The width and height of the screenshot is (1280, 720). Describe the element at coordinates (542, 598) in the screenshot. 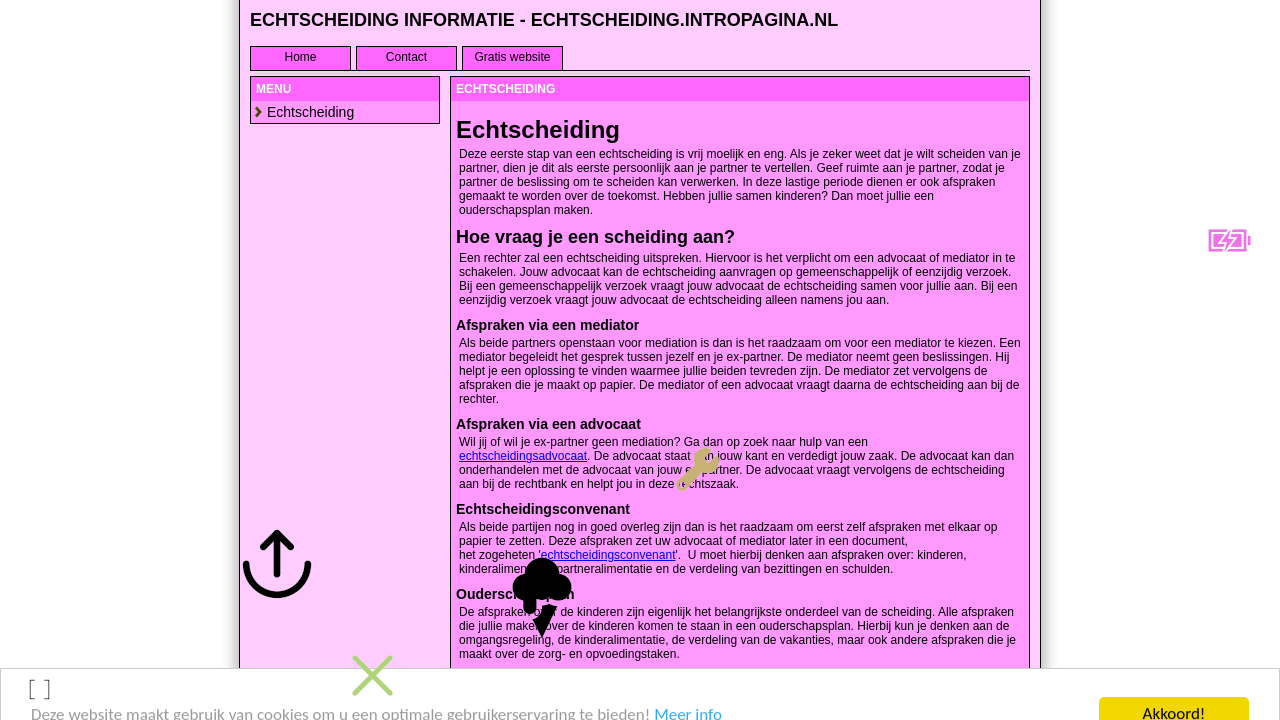

I see `browse dessert or ice cream options` at that location.